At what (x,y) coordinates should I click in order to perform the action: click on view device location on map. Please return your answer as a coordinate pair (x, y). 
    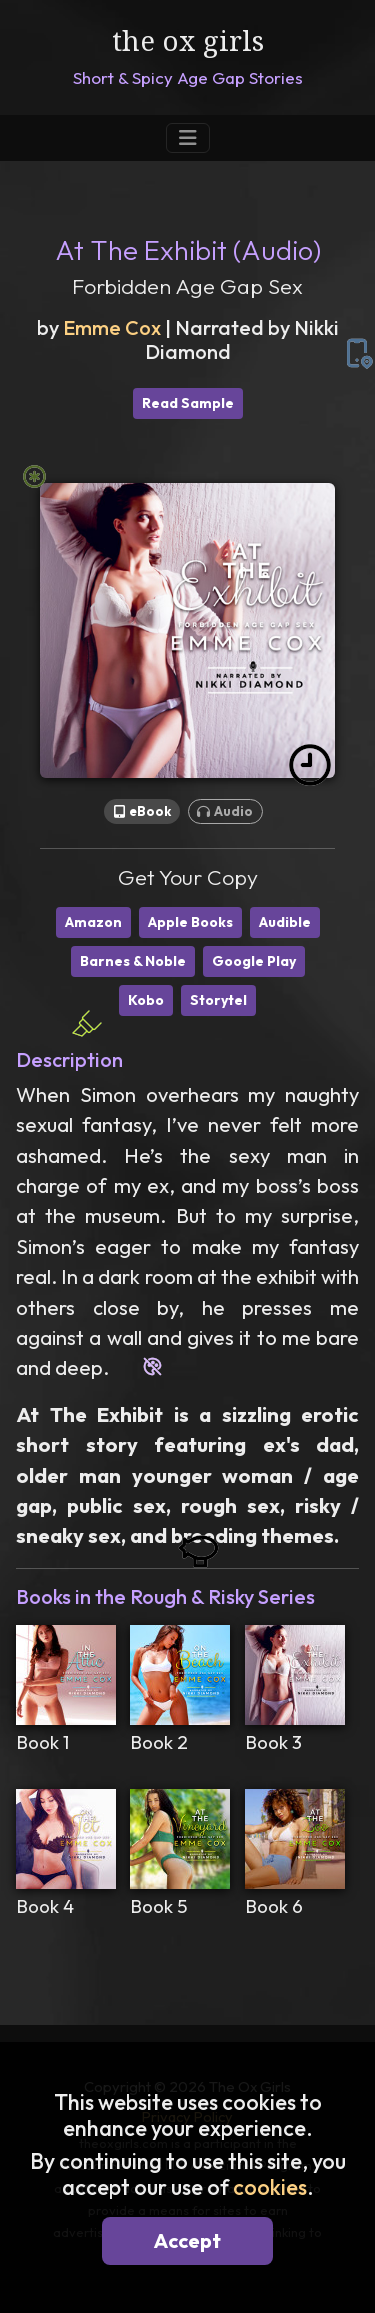
    Looking at the image, I should click on (357, 353).